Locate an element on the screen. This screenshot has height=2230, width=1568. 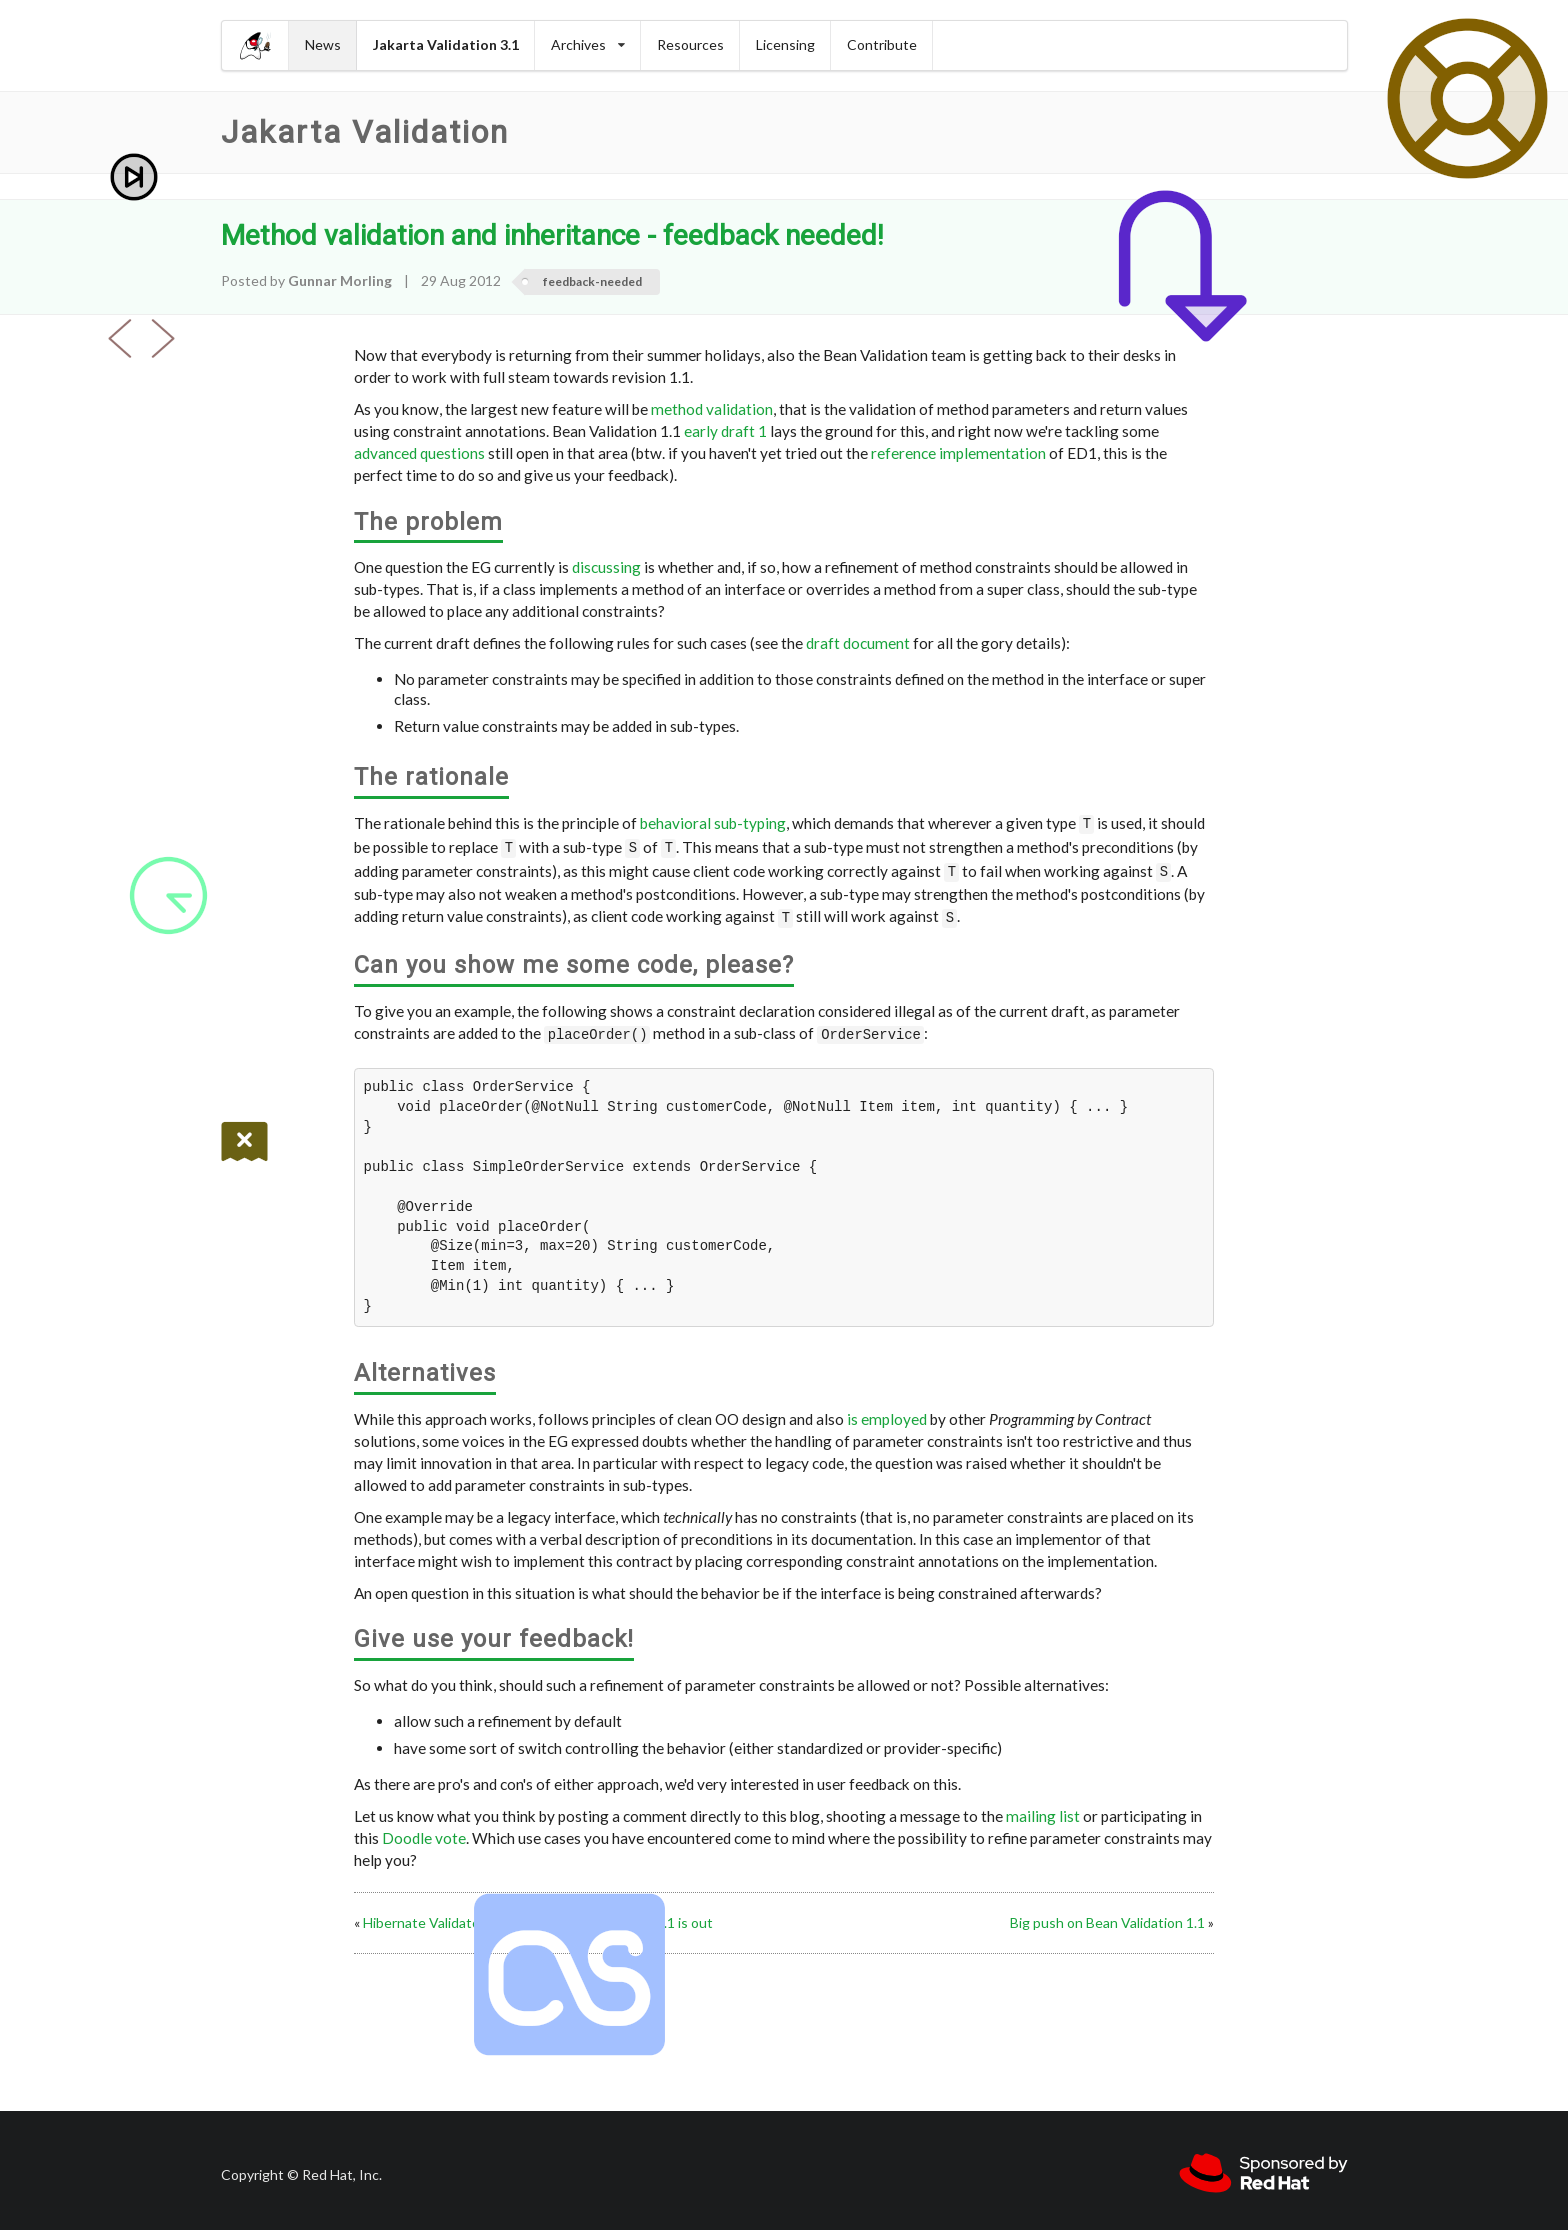
cancel or void a receipt is located at coordinates (244, 1141).